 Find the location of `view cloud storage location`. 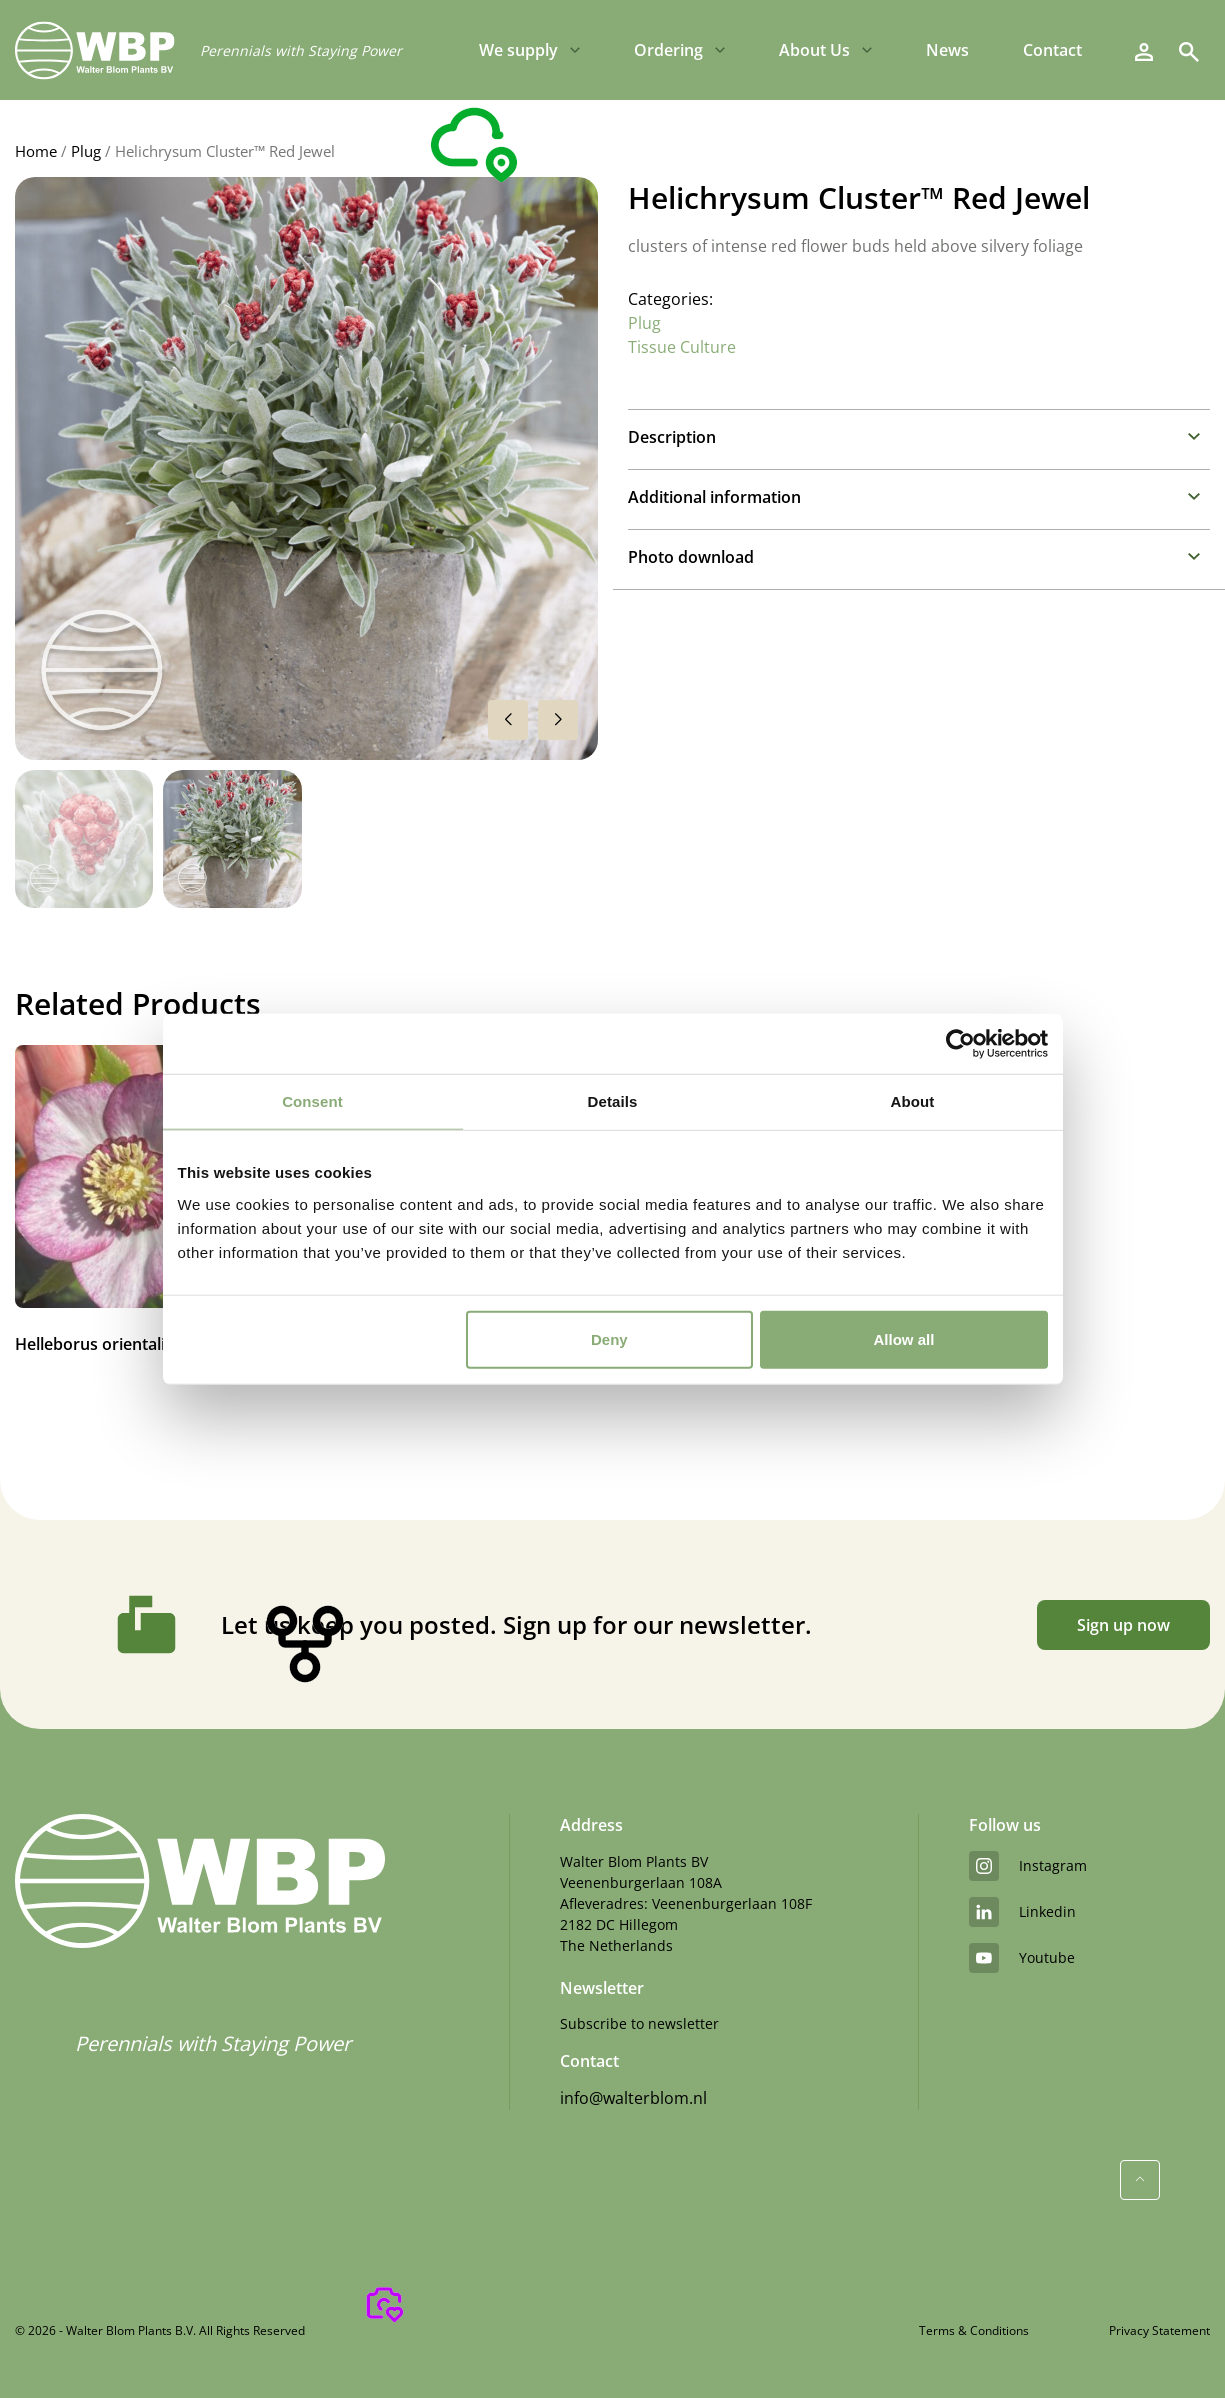

view cloud storage location is located at coordinates (474, 139).